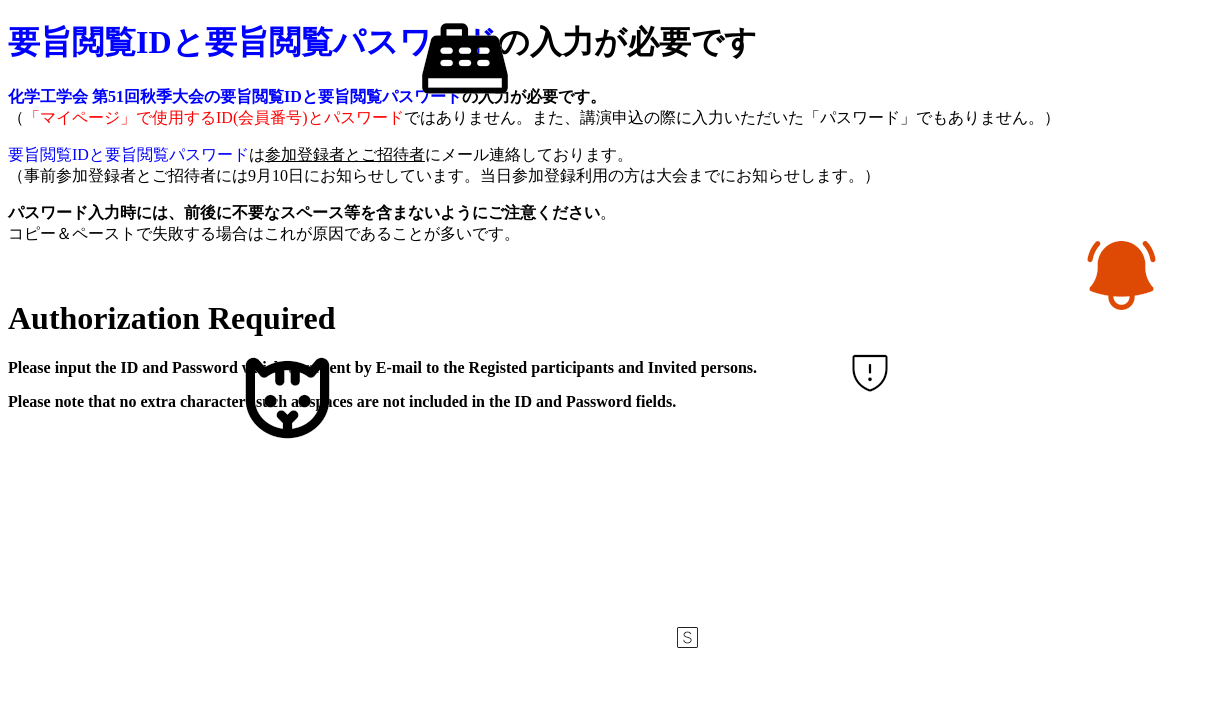 The image size is (1229, 720). Describe the element at coordinates (687, 637) in the screenshot. I see `link to Stripe payment services` at that location.